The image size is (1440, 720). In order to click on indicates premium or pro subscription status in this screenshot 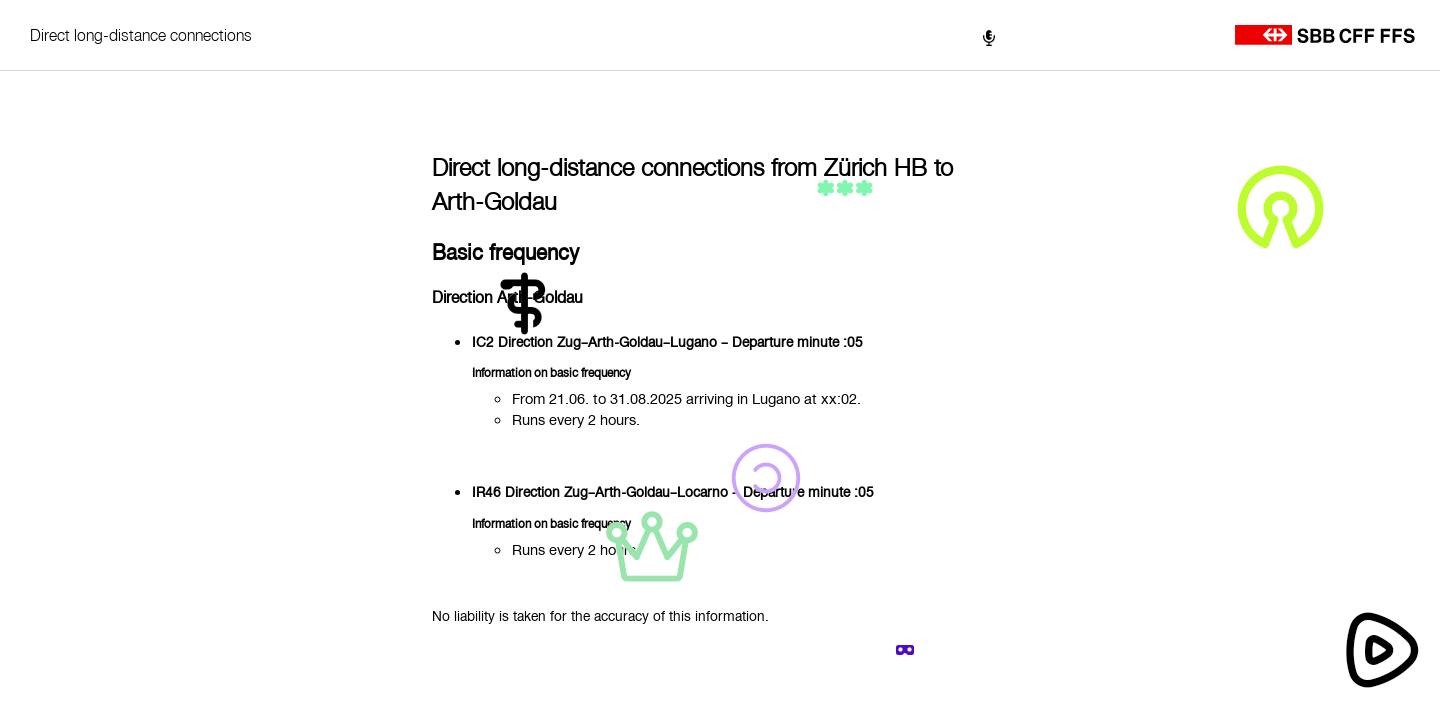, I will do `click(652, 551)`.